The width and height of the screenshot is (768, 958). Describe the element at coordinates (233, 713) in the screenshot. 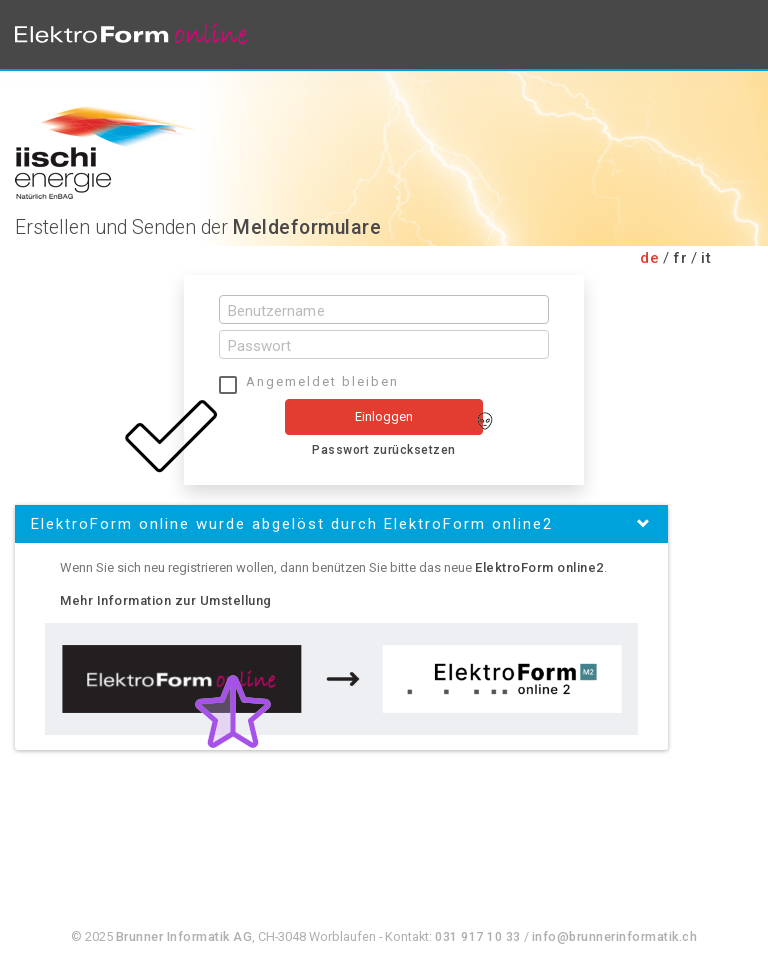

I see `indicates a partial or half-star rating` at that location.